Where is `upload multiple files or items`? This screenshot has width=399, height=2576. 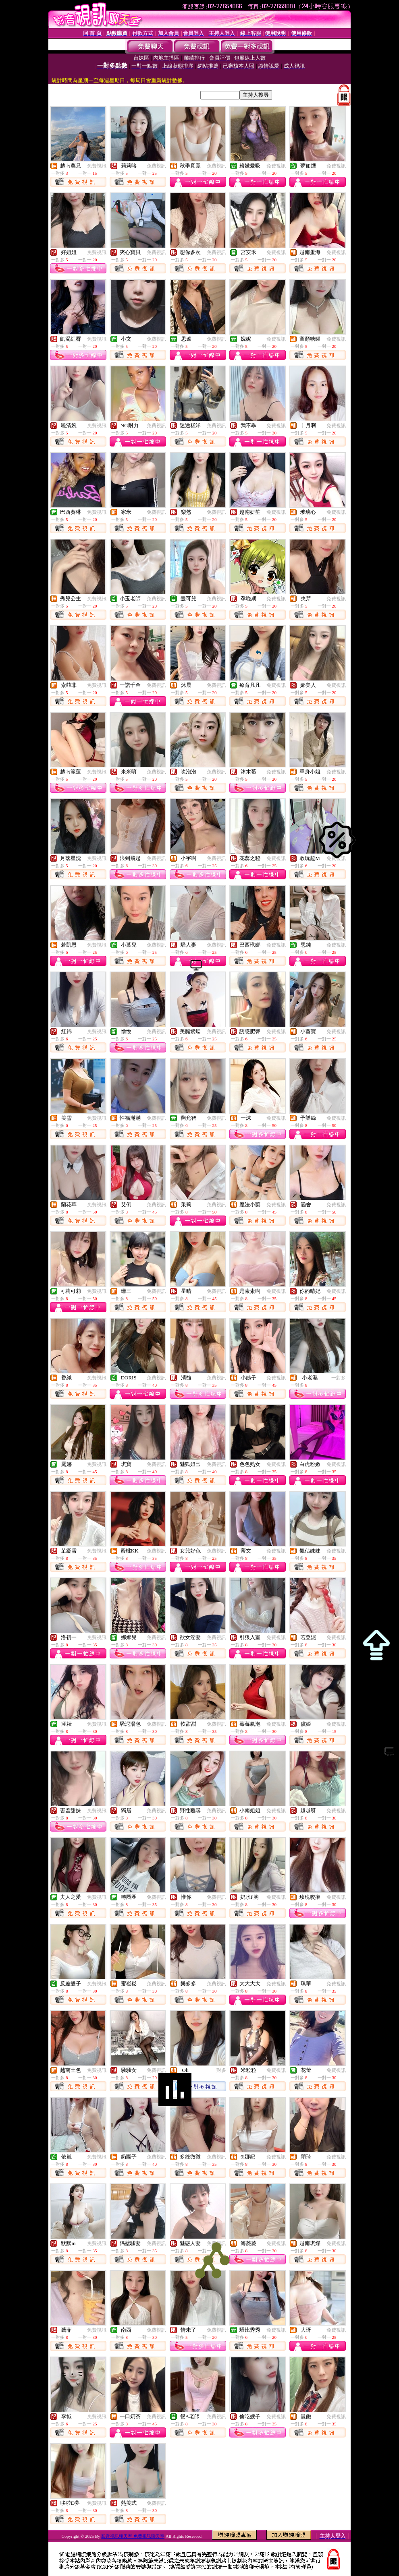
upload multiple files or items is located at coordinates (376, 1645).